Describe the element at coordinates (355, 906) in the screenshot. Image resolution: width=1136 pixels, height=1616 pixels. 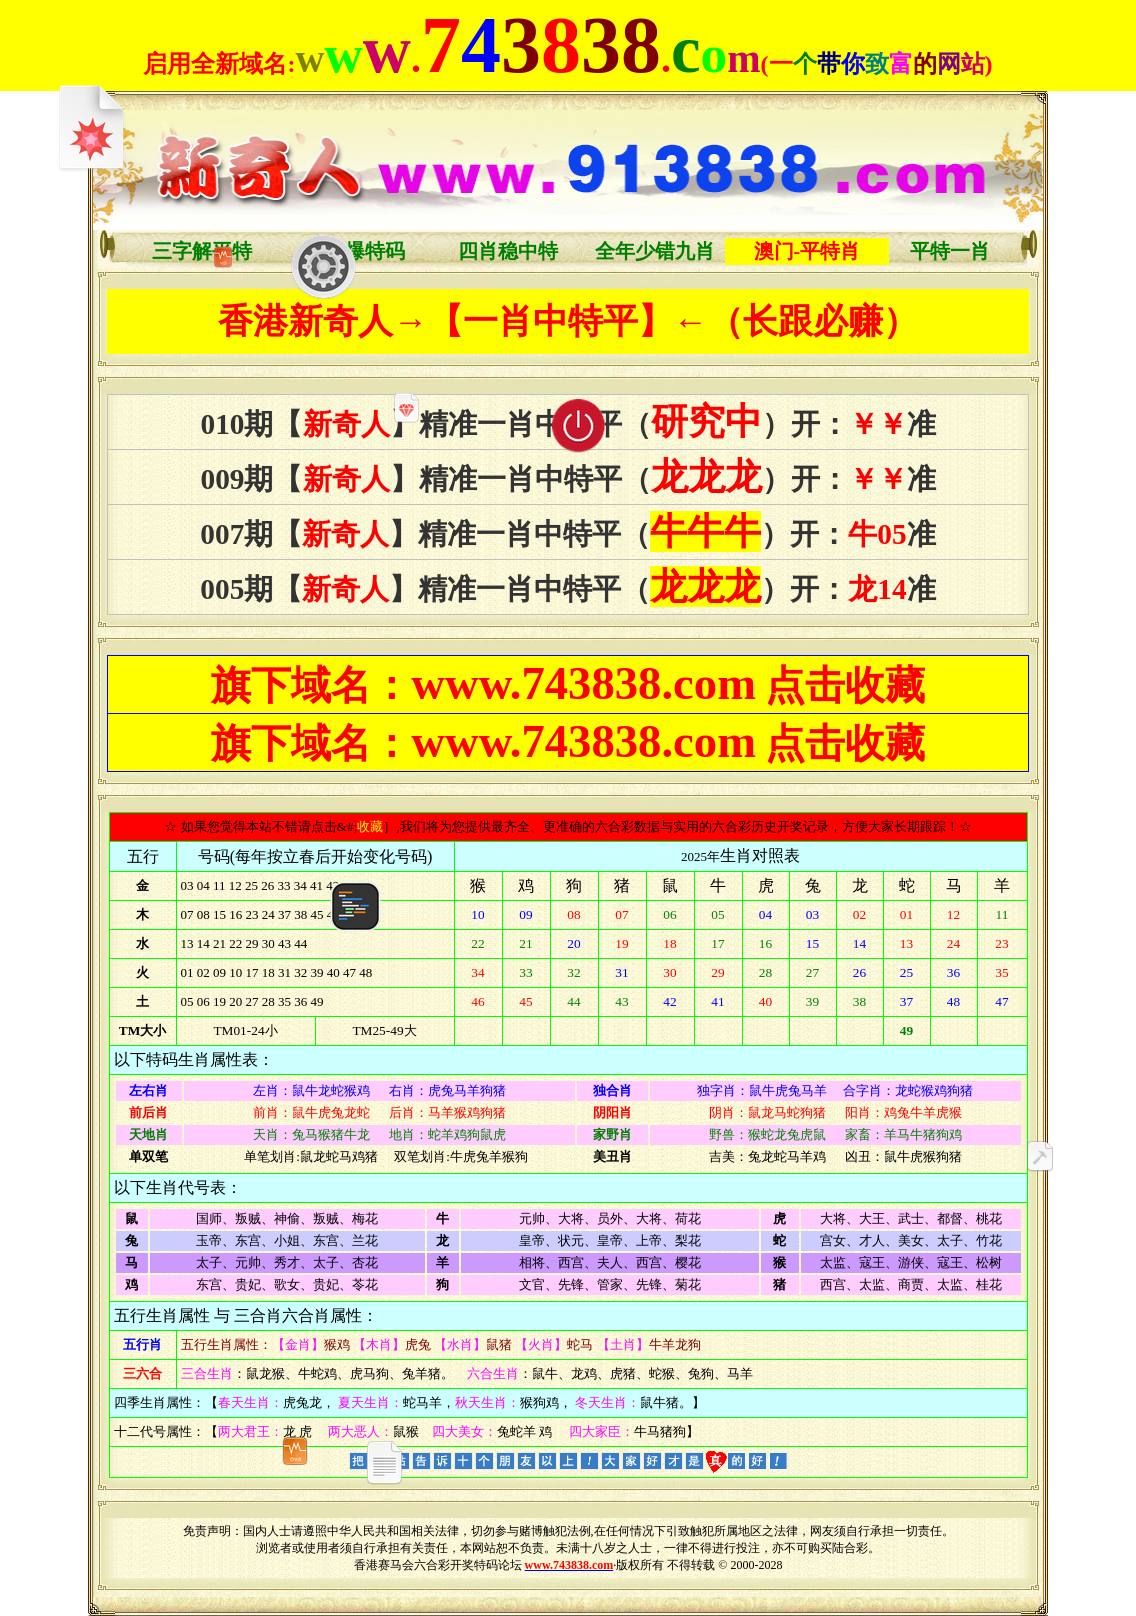
I see `open software development tools` at that location.